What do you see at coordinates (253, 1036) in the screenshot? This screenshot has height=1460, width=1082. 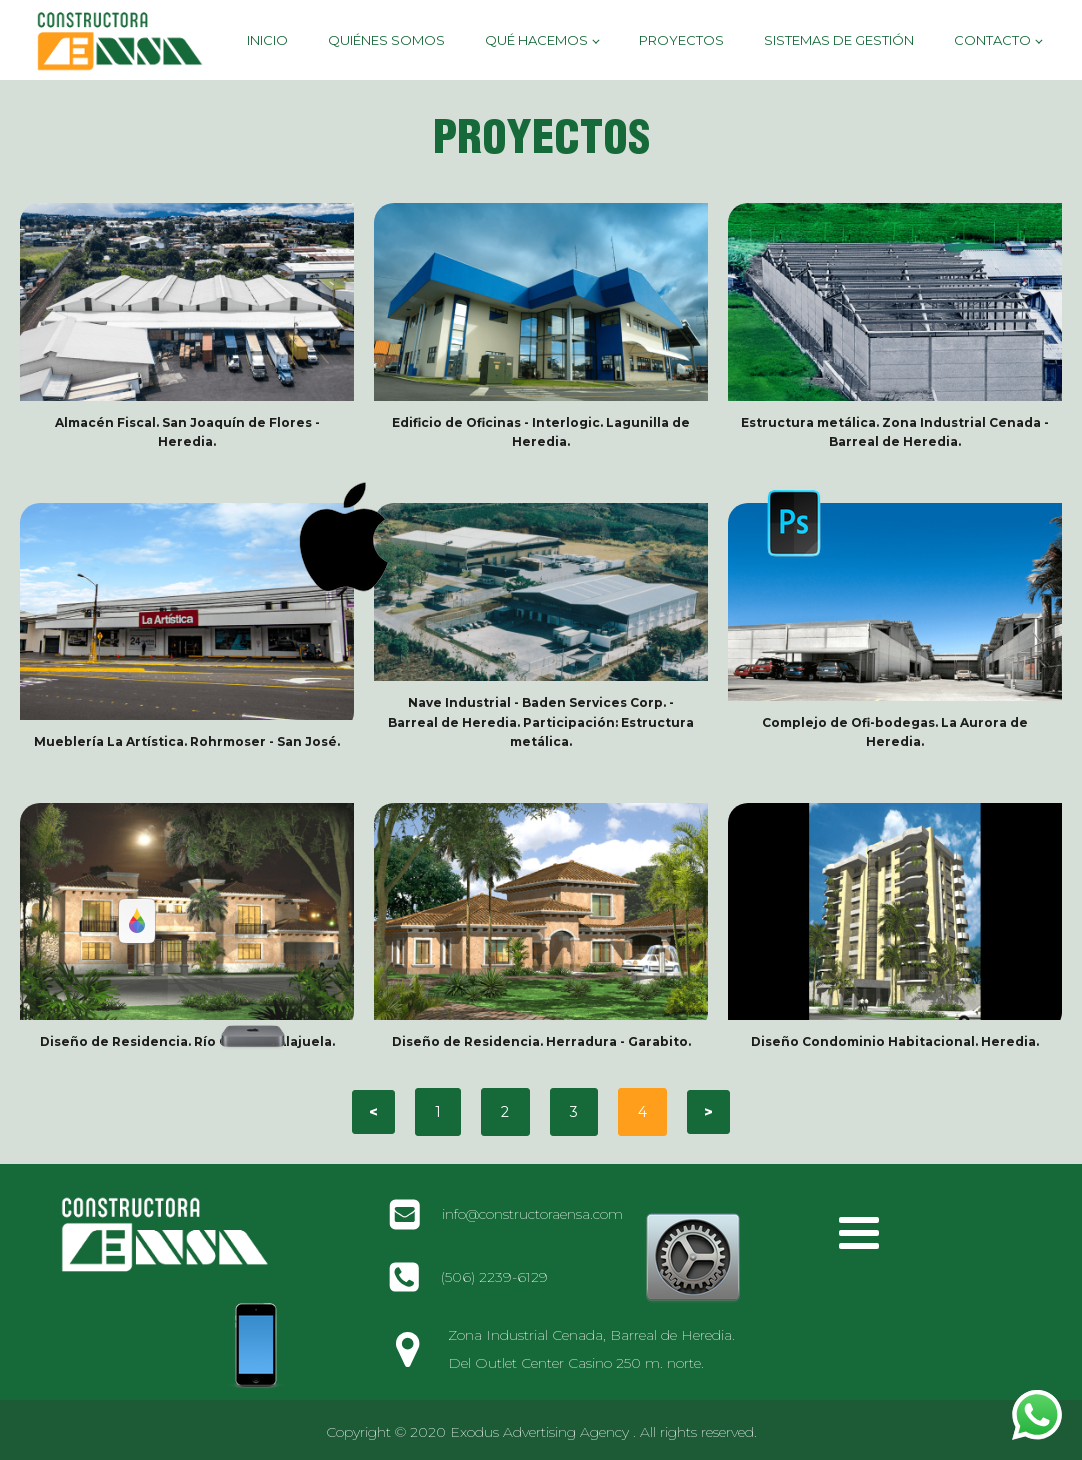 I see `indicates a mac mini device in system preferences` at bounding box center [253, 1036].